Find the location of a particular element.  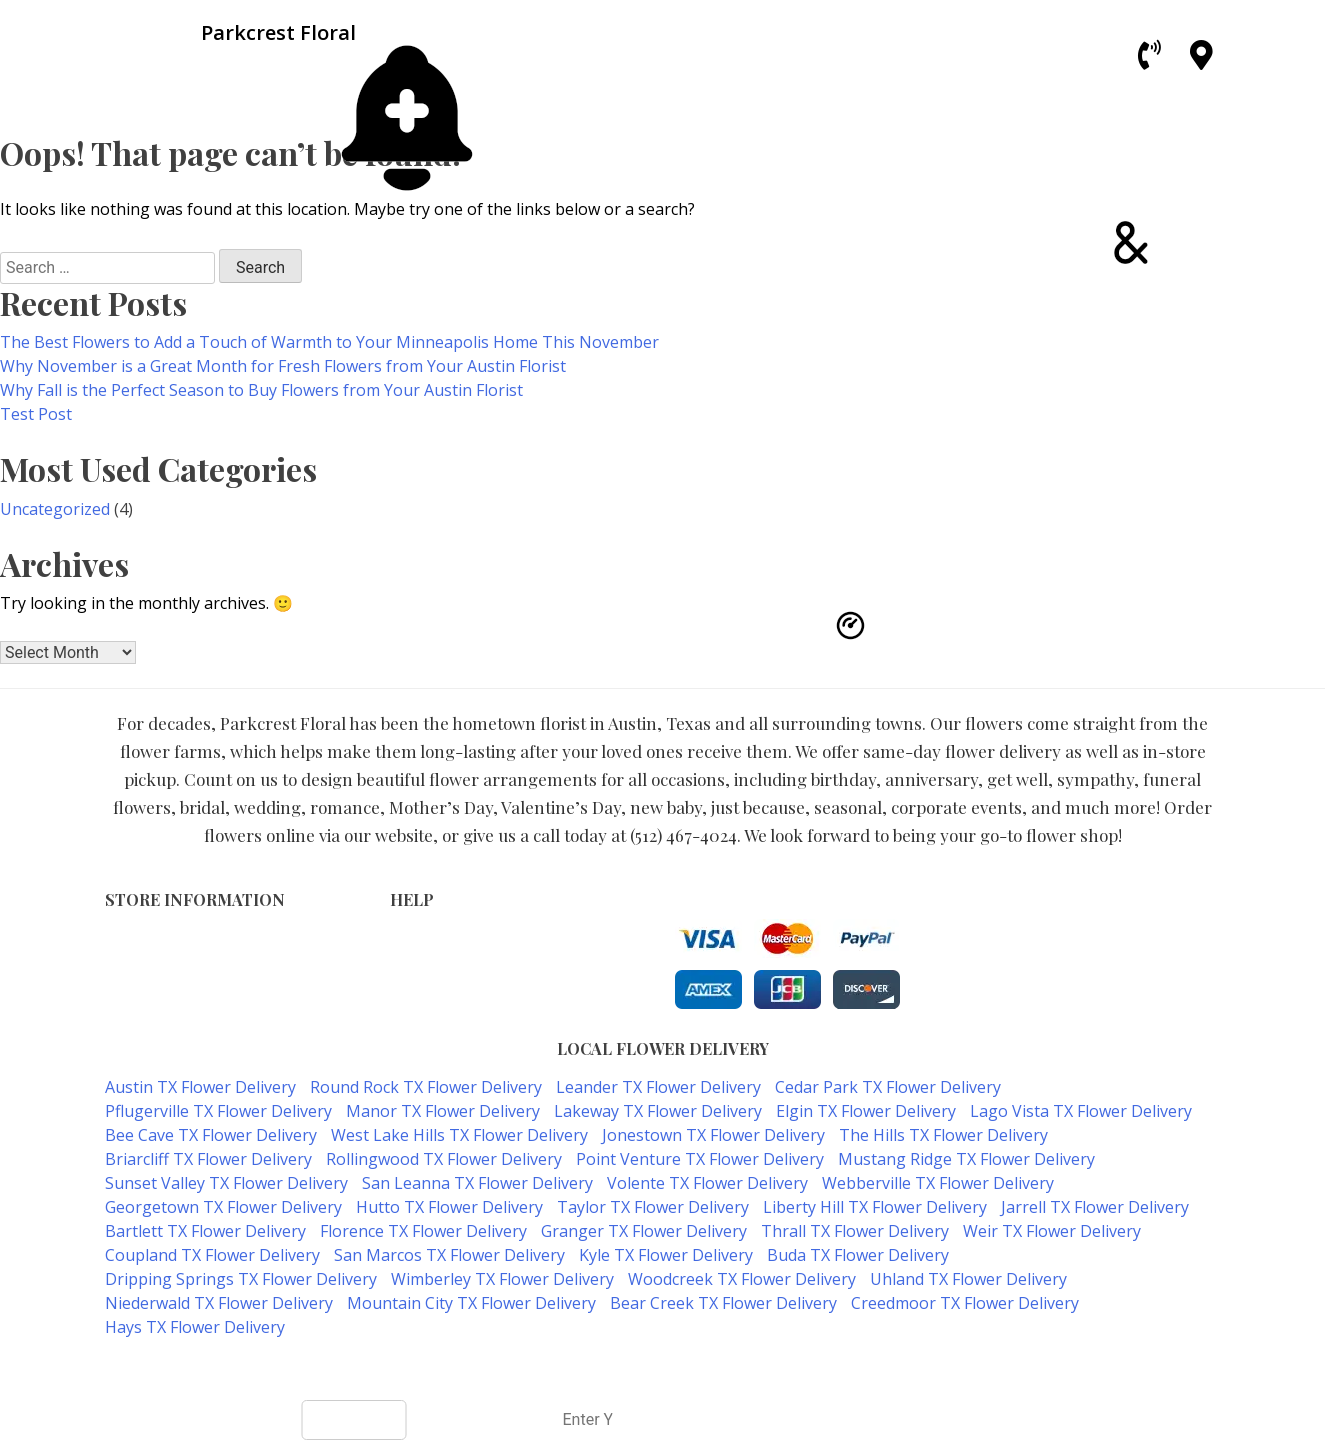

view performance metrics or speed is located at coordinates (850, 625).